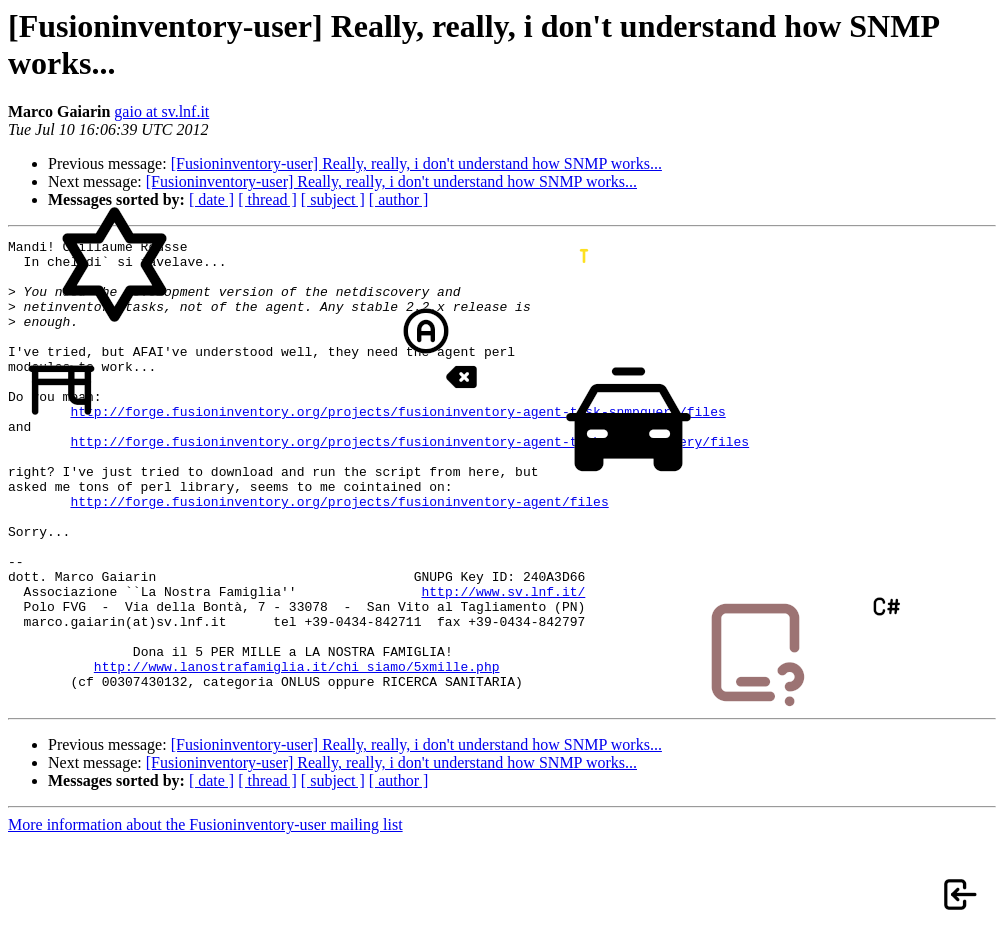  I want to click on iPad help or troubleshooting, so click(755, 652).